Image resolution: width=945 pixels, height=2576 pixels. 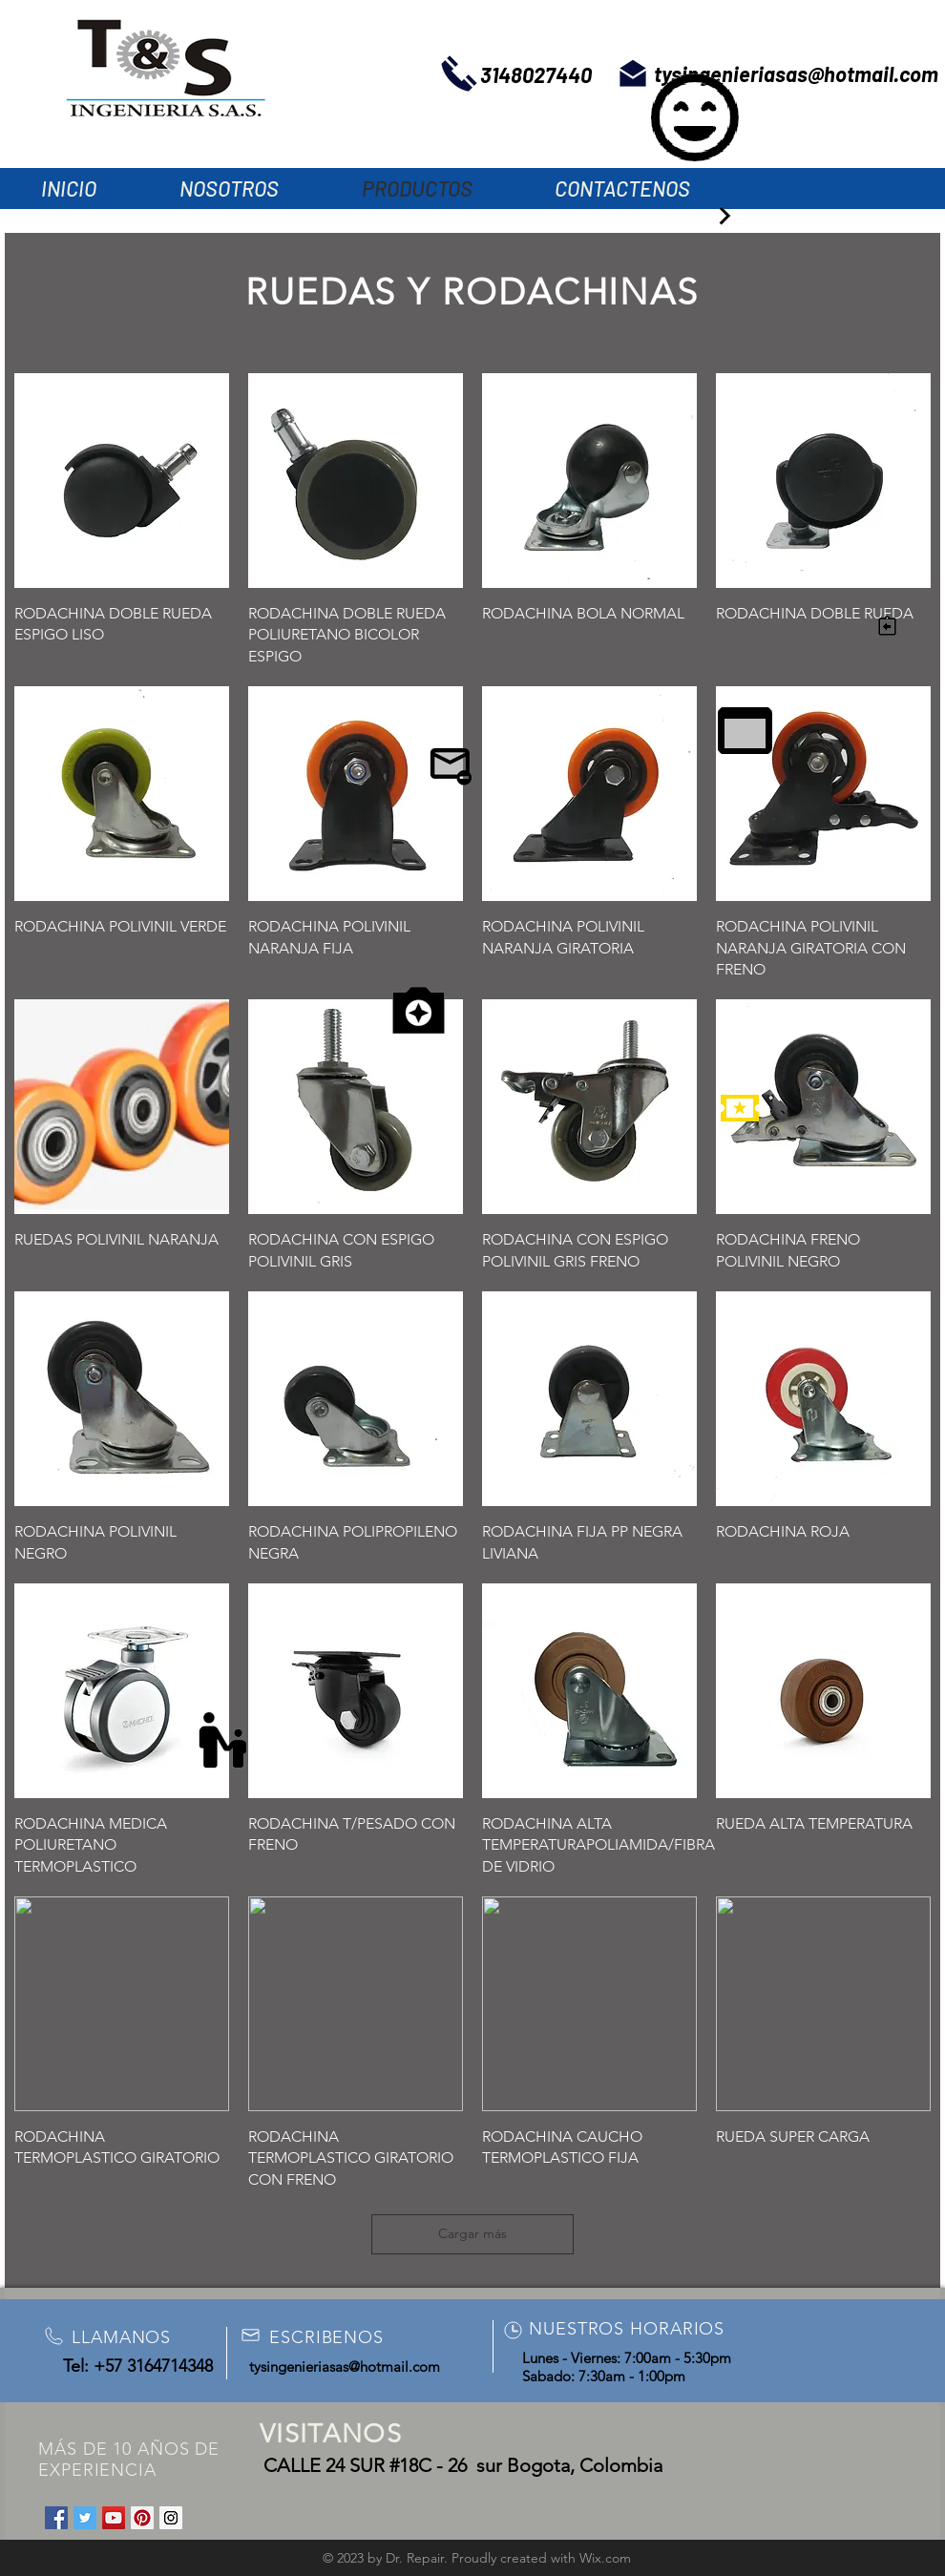 I want to click on open a web browser or web view, so click(x=745, y=730).